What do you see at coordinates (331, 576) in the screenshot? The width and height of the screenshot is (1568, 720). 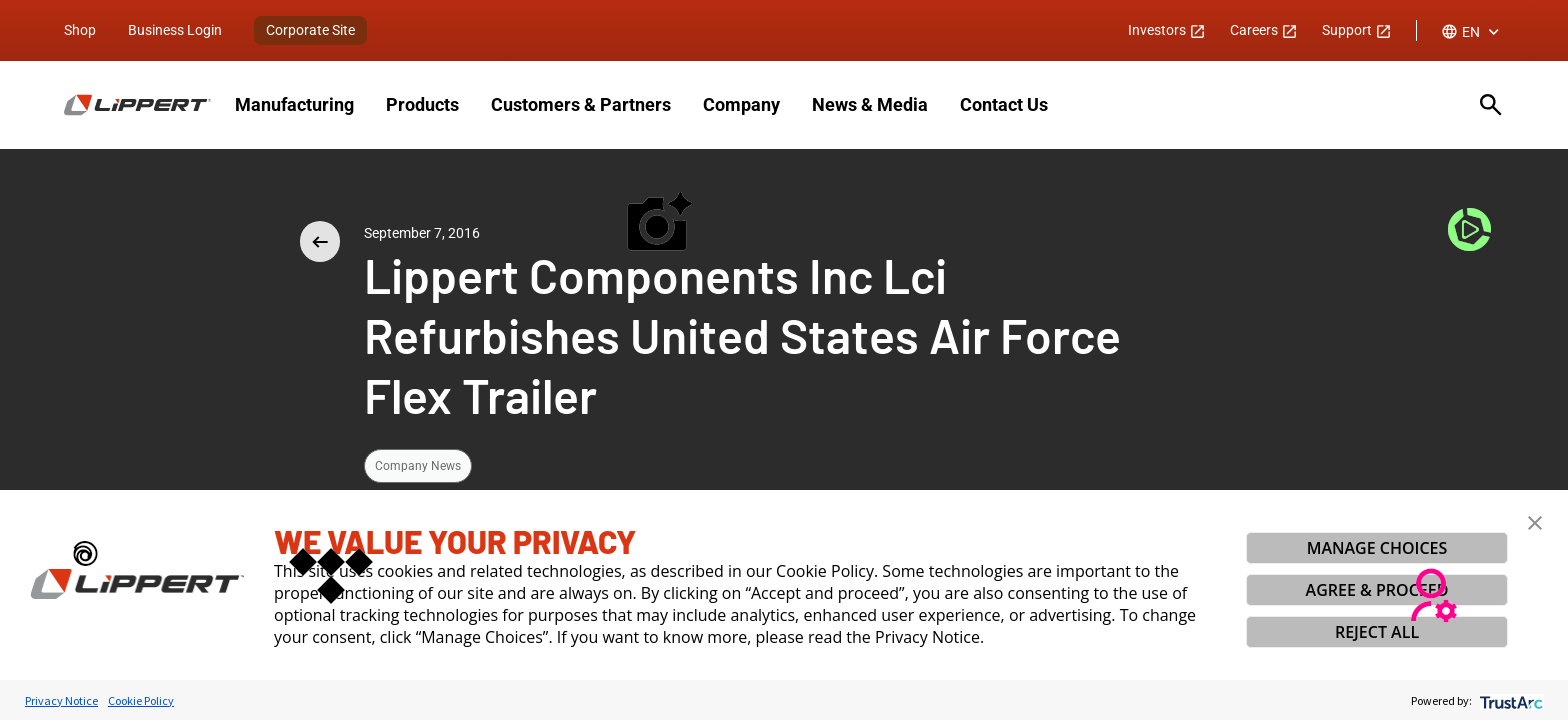 I see `open tidal music streaming app` at bounding box center [331, 576].